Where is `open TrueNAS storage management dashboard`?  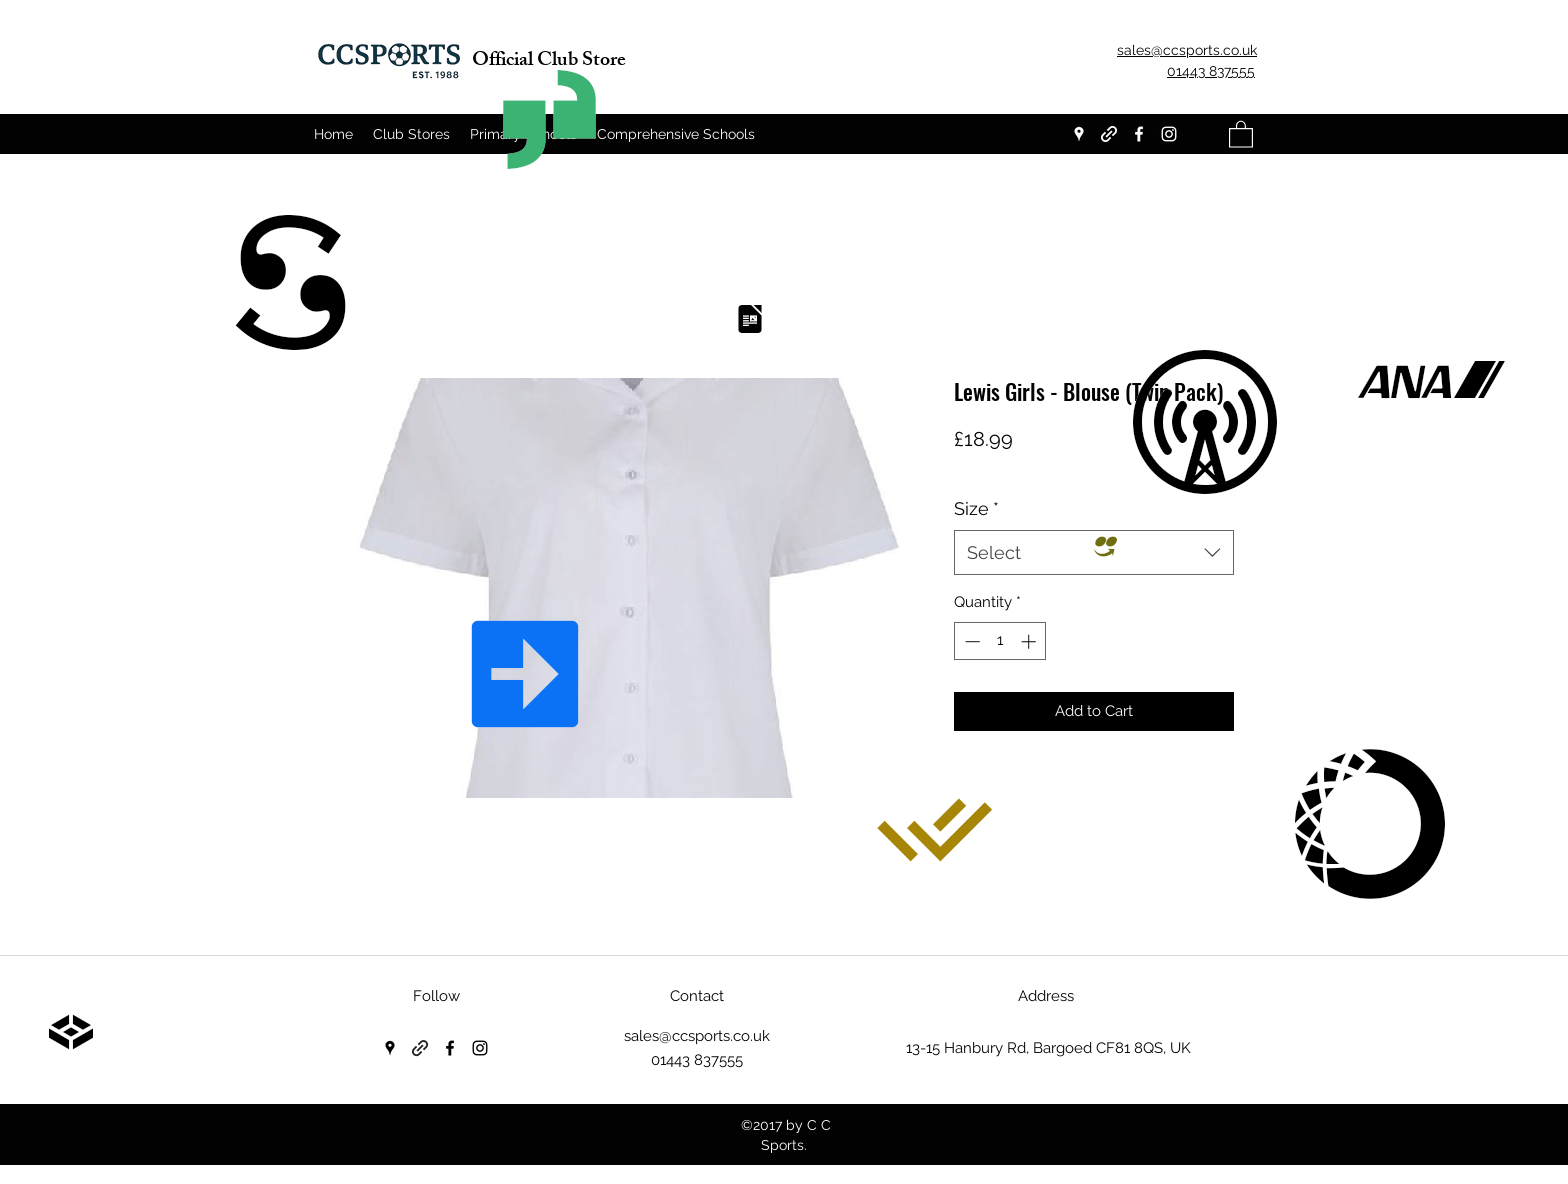
open TrueNAS storage management dashboard is located at coordinates (71, 1032).